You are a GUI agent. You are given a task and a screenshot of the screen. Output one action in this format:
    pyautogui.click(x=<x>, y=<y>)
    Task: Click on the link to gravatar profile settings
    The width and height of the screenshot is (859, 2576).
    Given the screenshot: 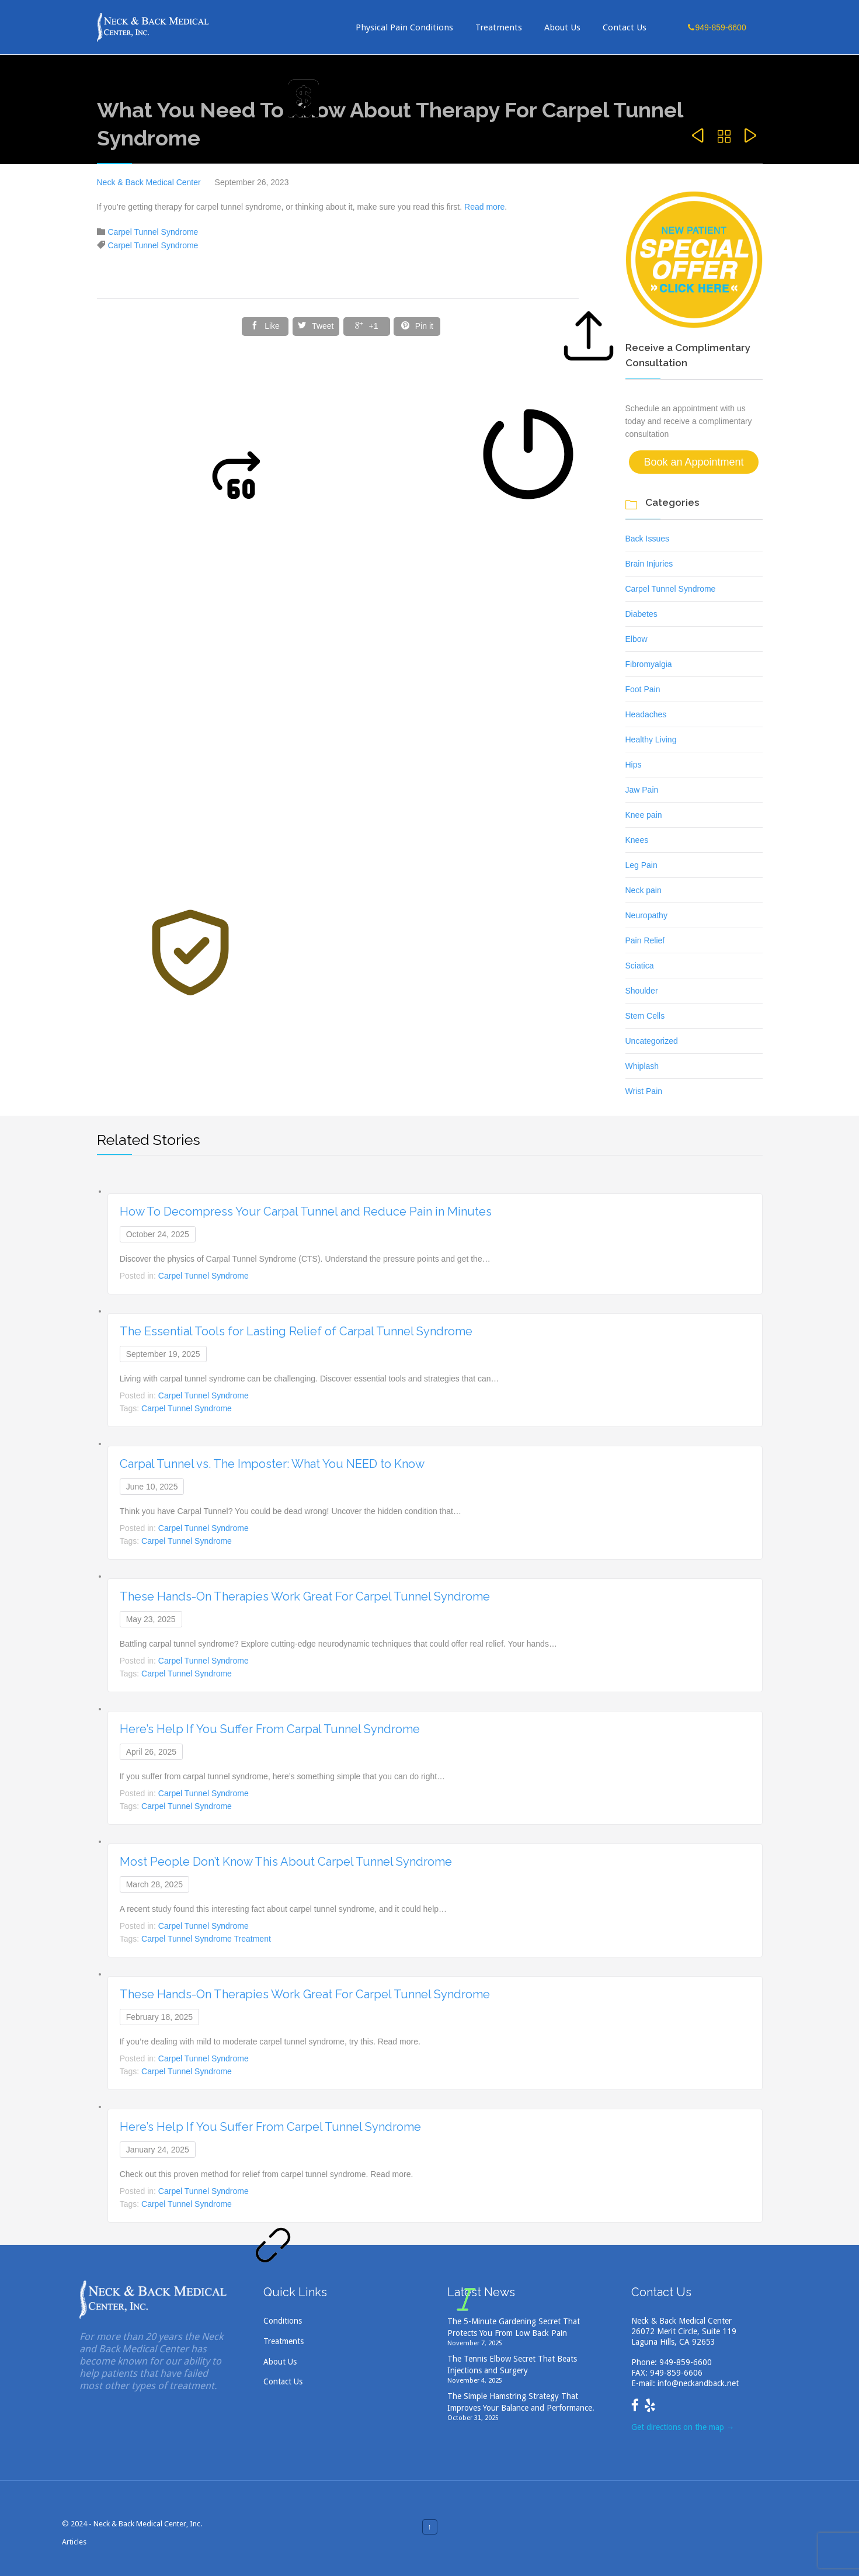 What is the action you would take?
    pyautogui.click(x=528, y=454)
    